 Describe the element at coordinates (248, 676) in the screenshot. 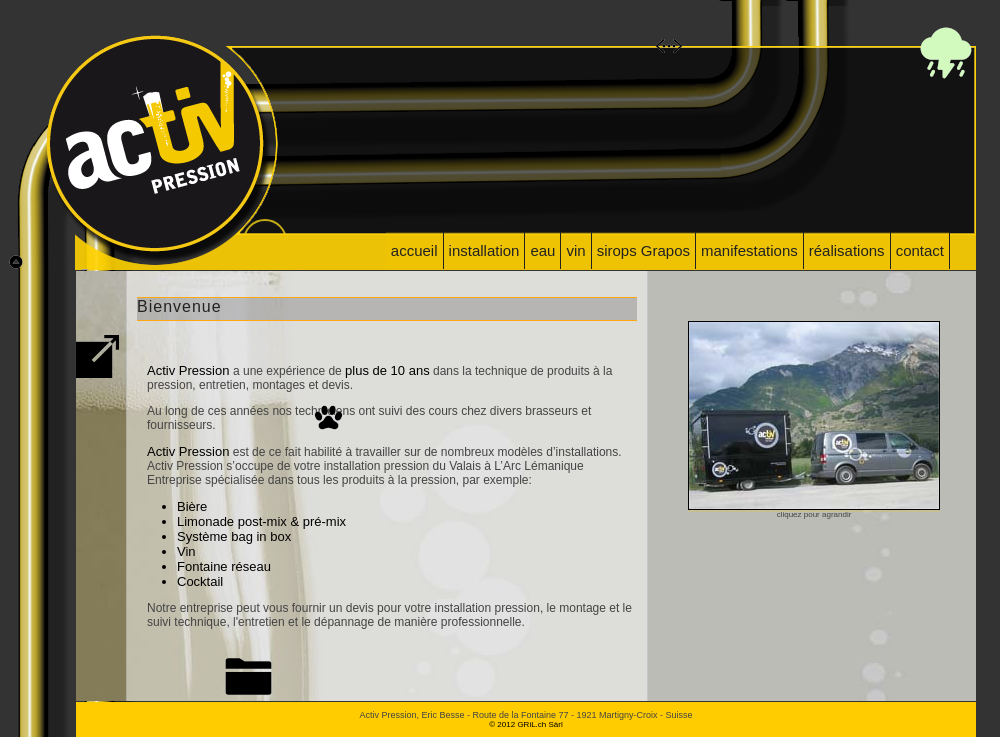

I see `open folder to view files` at that location.